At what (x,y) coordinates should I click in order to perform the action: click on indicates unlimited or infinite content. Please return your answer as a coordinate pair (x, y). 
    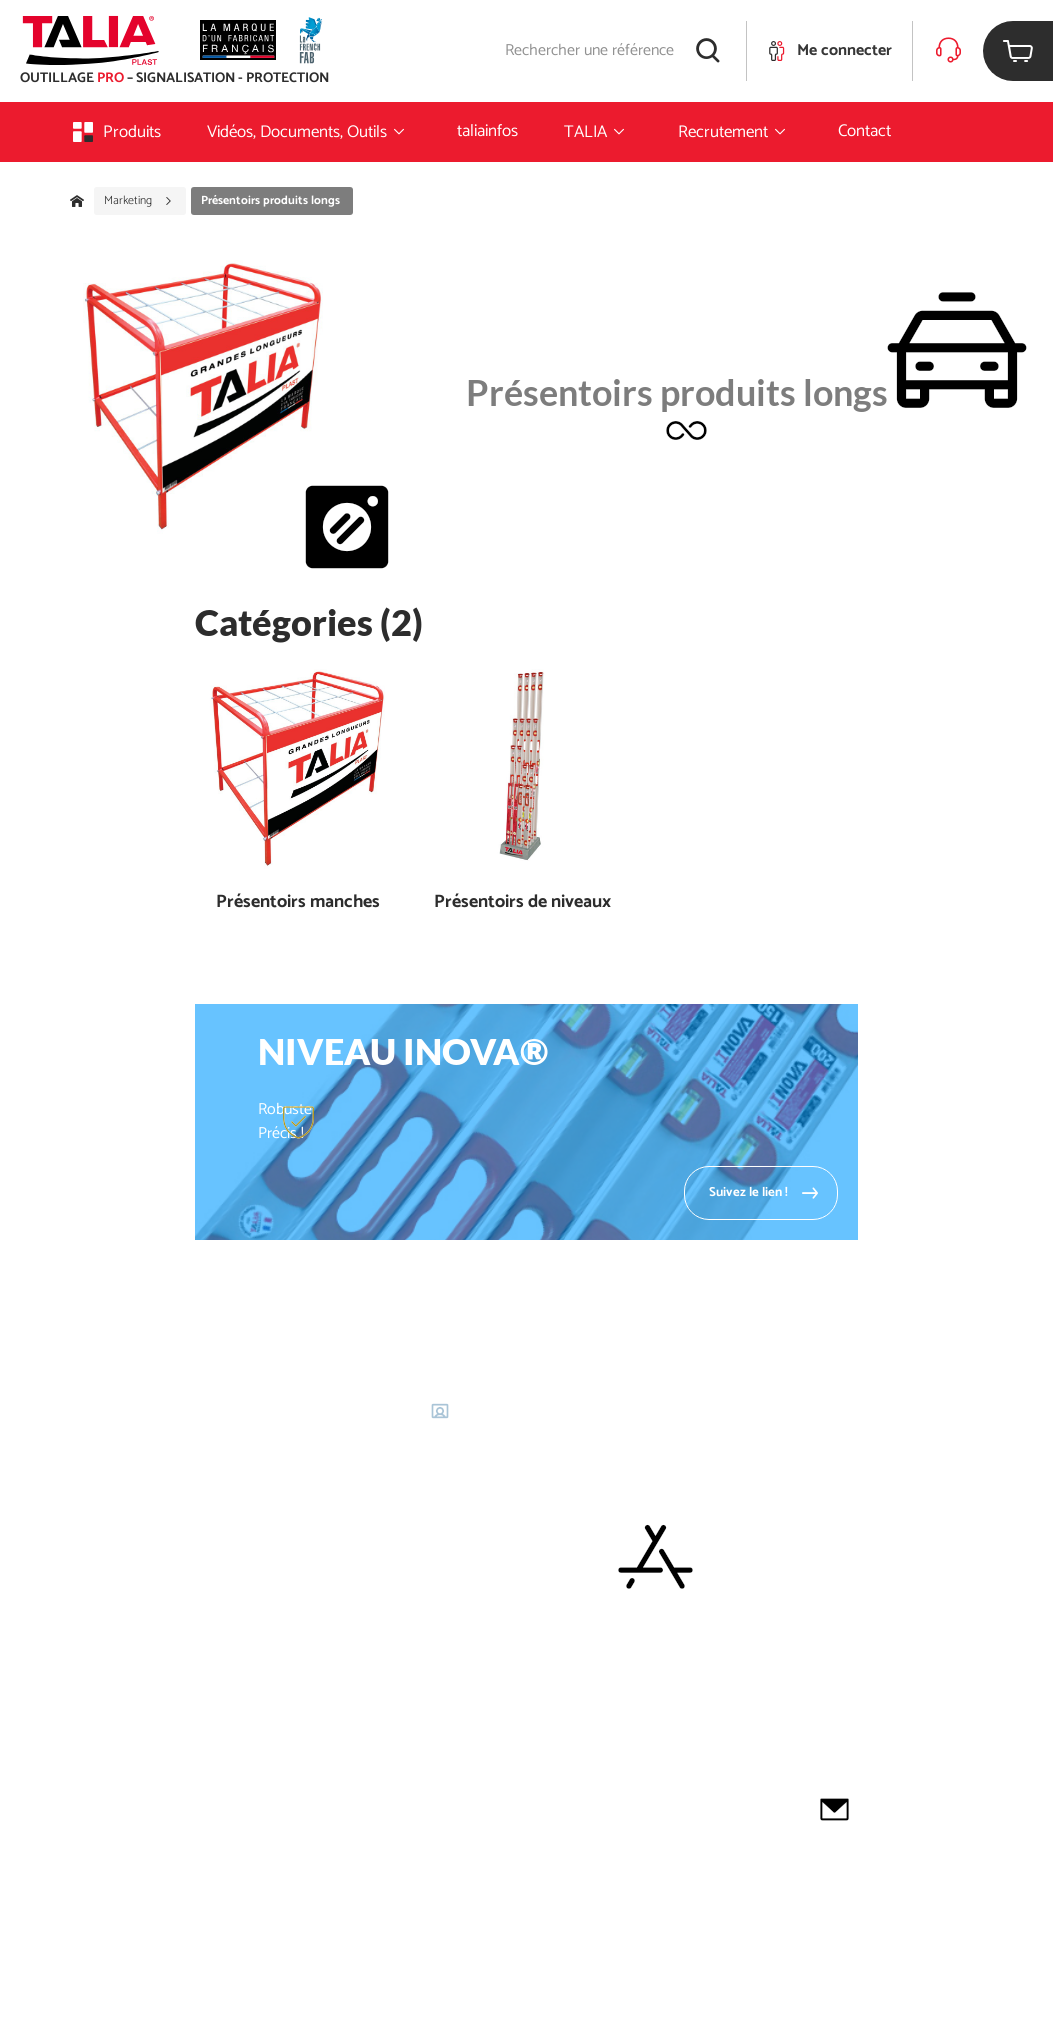
    Looking at the image, I should click on (686, 430).